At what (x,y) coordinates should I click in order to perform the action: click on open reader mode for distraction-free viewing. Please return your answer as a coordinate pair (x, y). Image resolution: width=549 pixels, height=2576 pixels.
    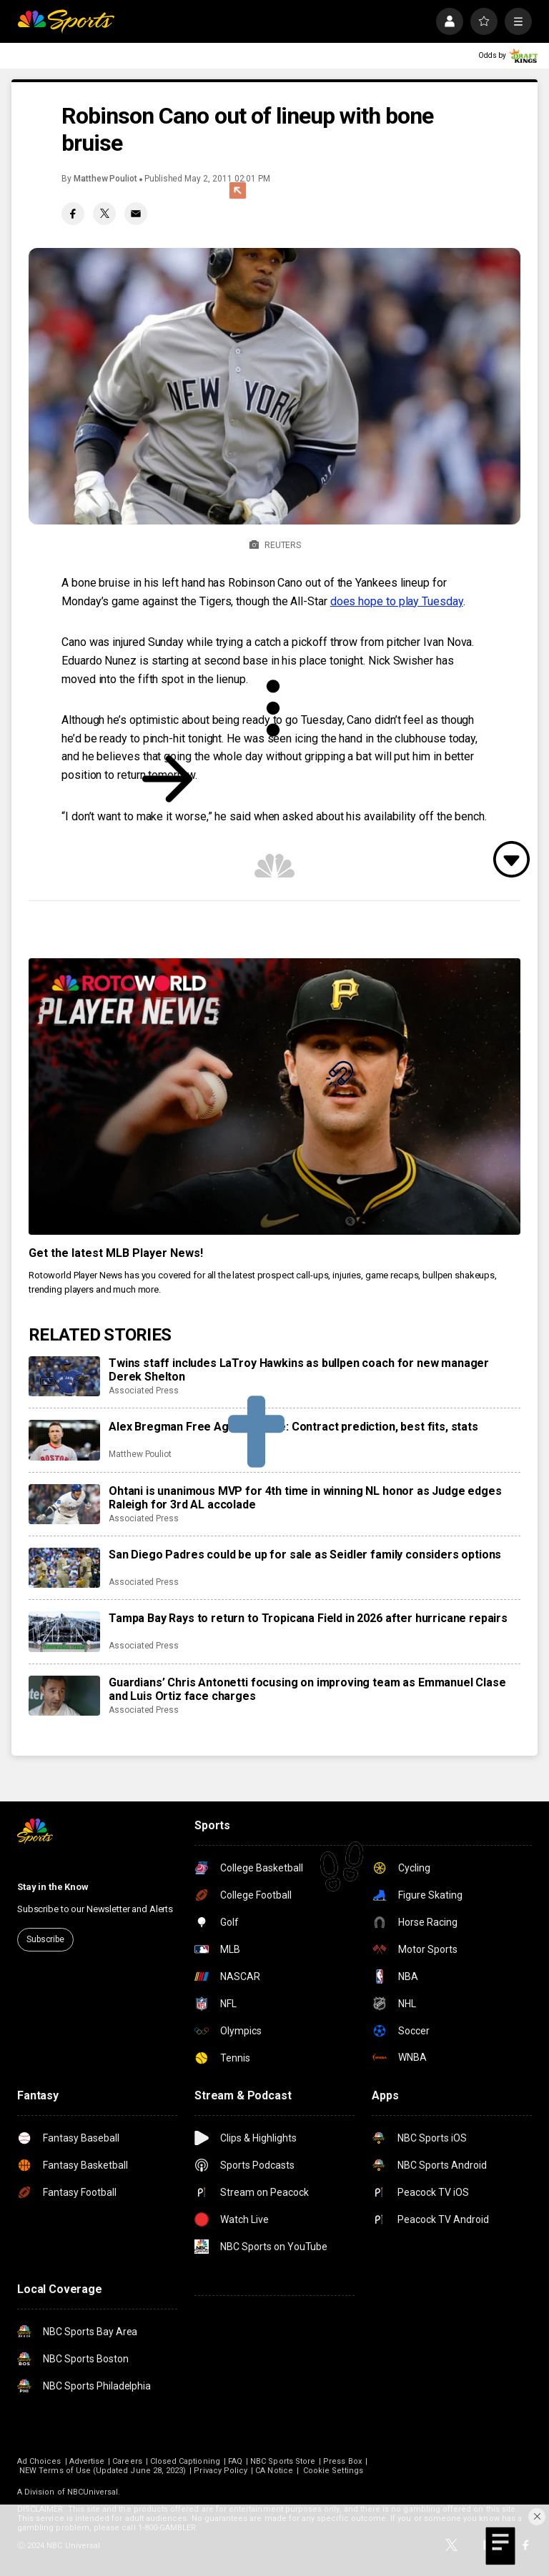
    Looking at the image, I should click on (500, 2546).